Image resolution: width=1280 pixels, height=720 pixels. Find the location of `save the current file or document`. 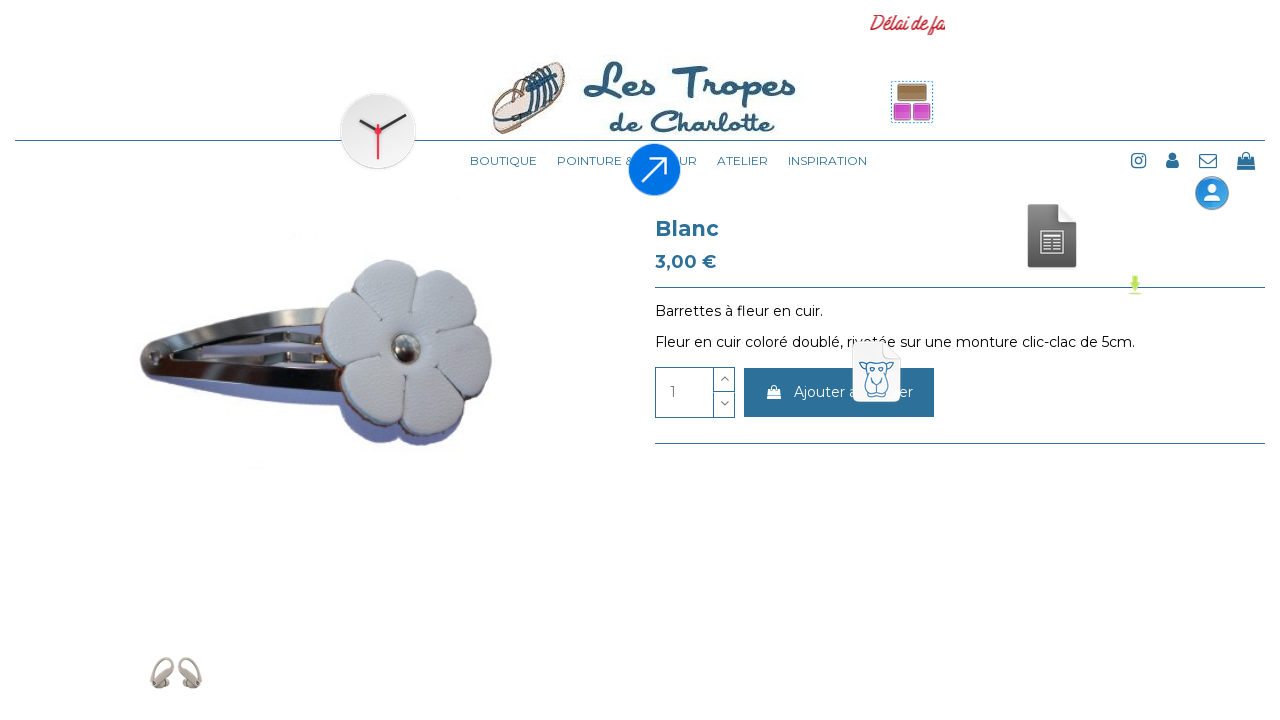

save the current file or document is located at coordinates (1135, 284).